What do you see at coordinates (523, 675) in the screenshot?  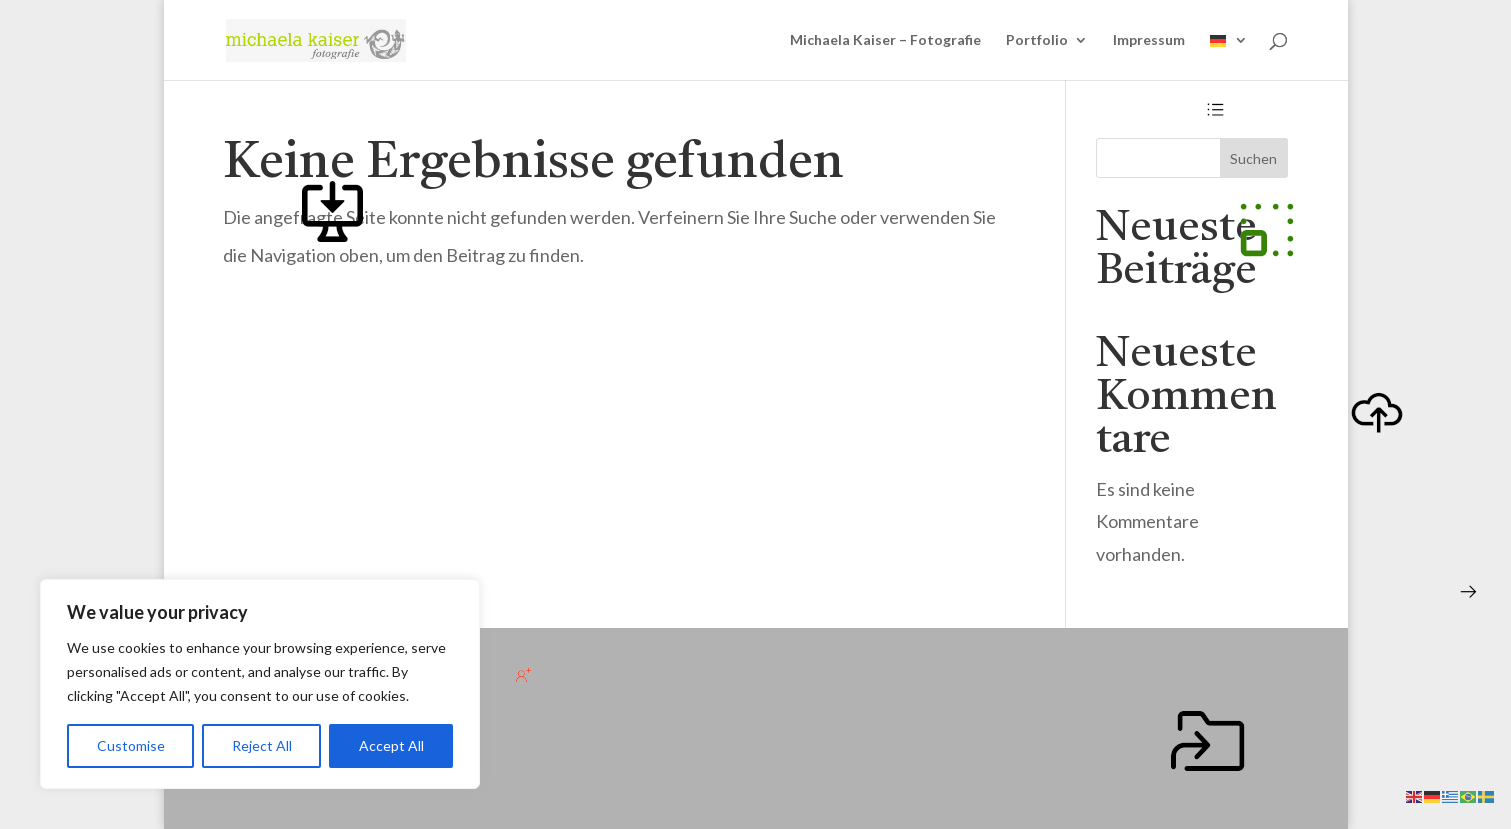 I see `add a new user or contact` at bounding box center [523, 675].